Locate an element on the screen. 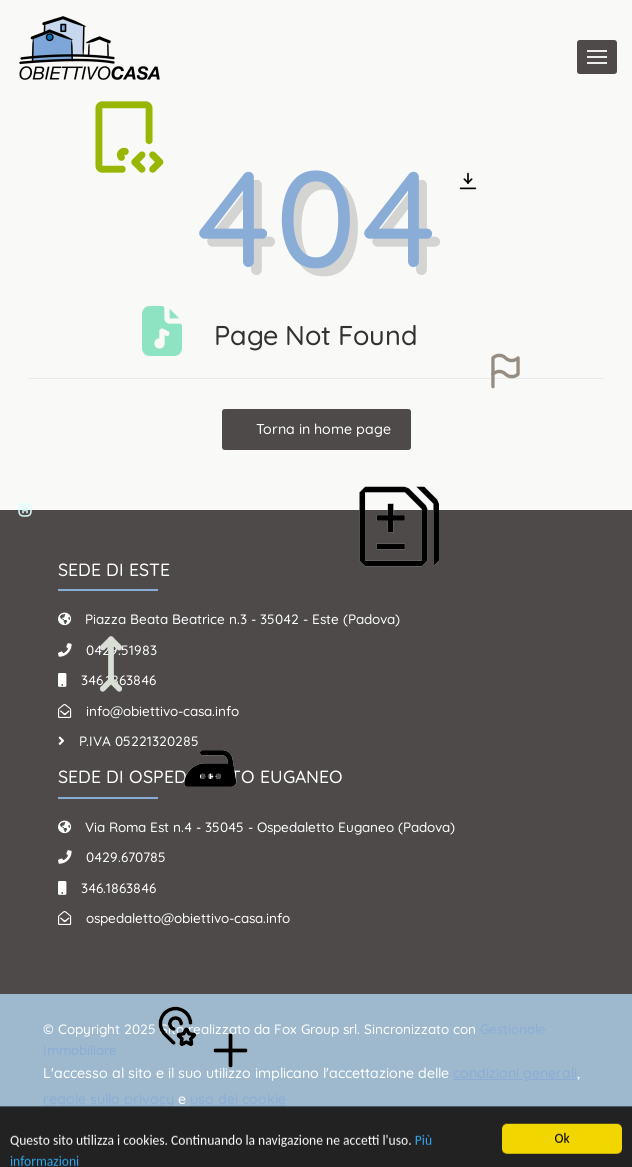  flag or bookmark an item for later is located at coordinates (505, 370).